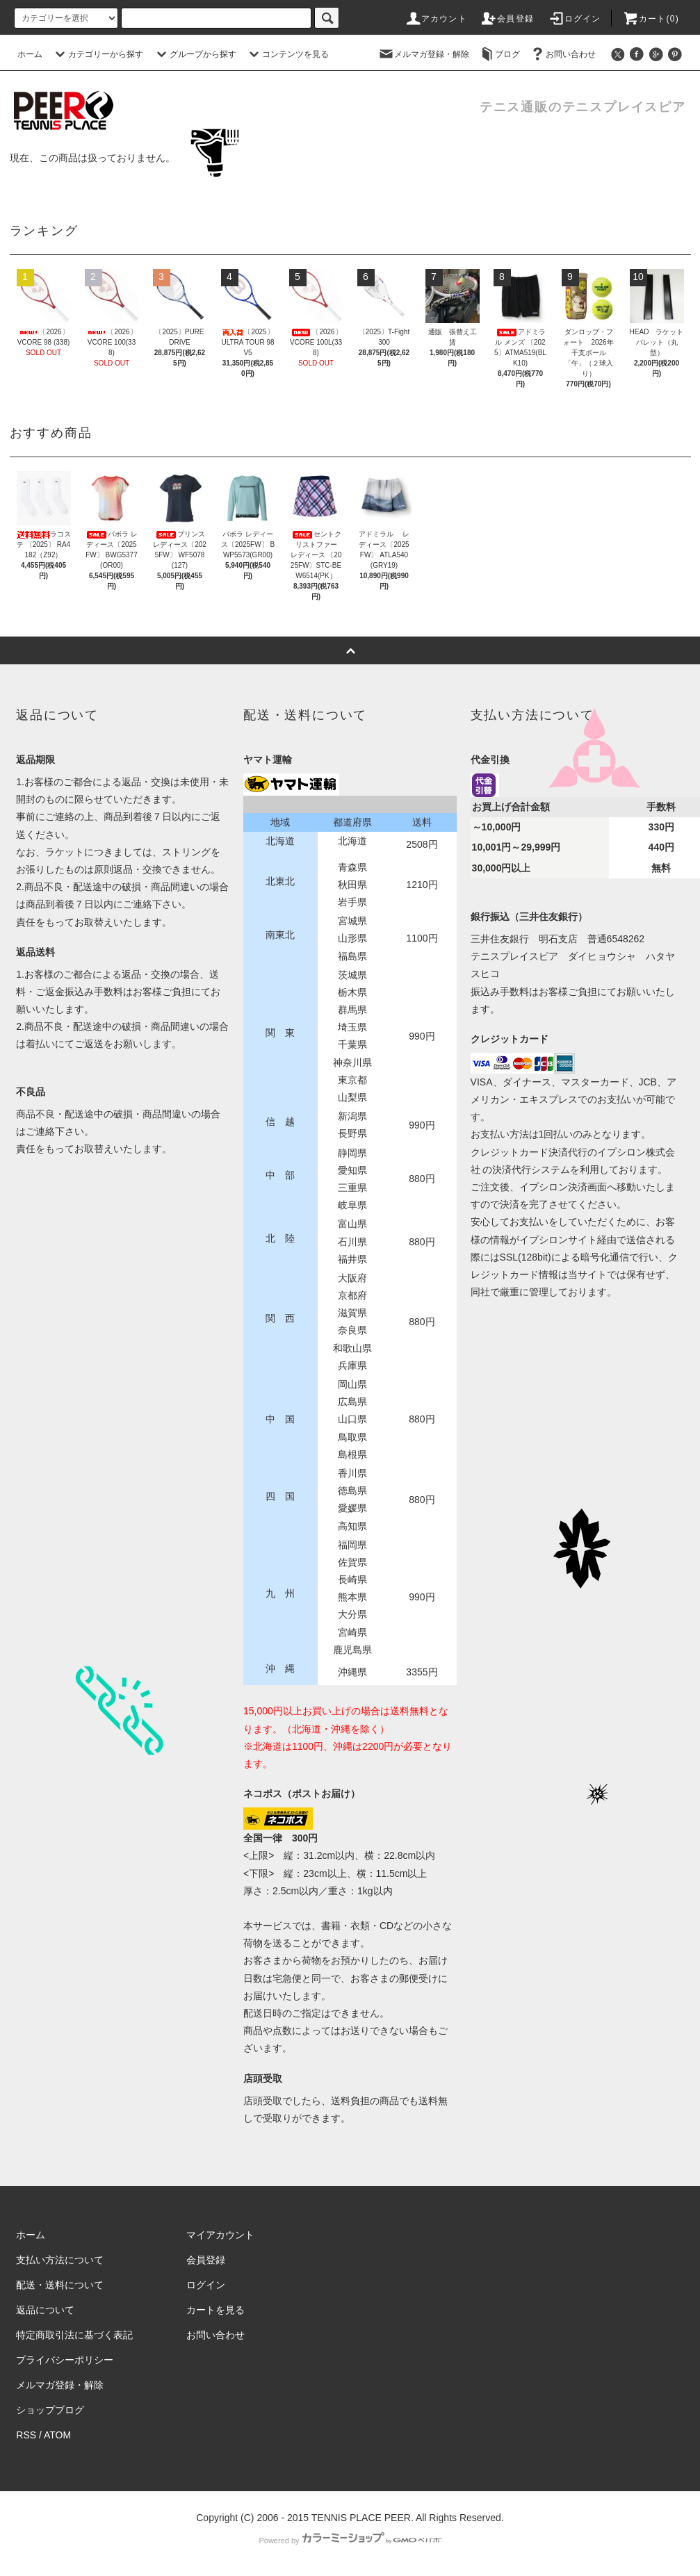 This screenshot has width=700, height=2576. What do you see at coordinates (119, 1710) in the screenshot?
I see `disconnect or unlink accounts` at bounding box center [119, 1710].